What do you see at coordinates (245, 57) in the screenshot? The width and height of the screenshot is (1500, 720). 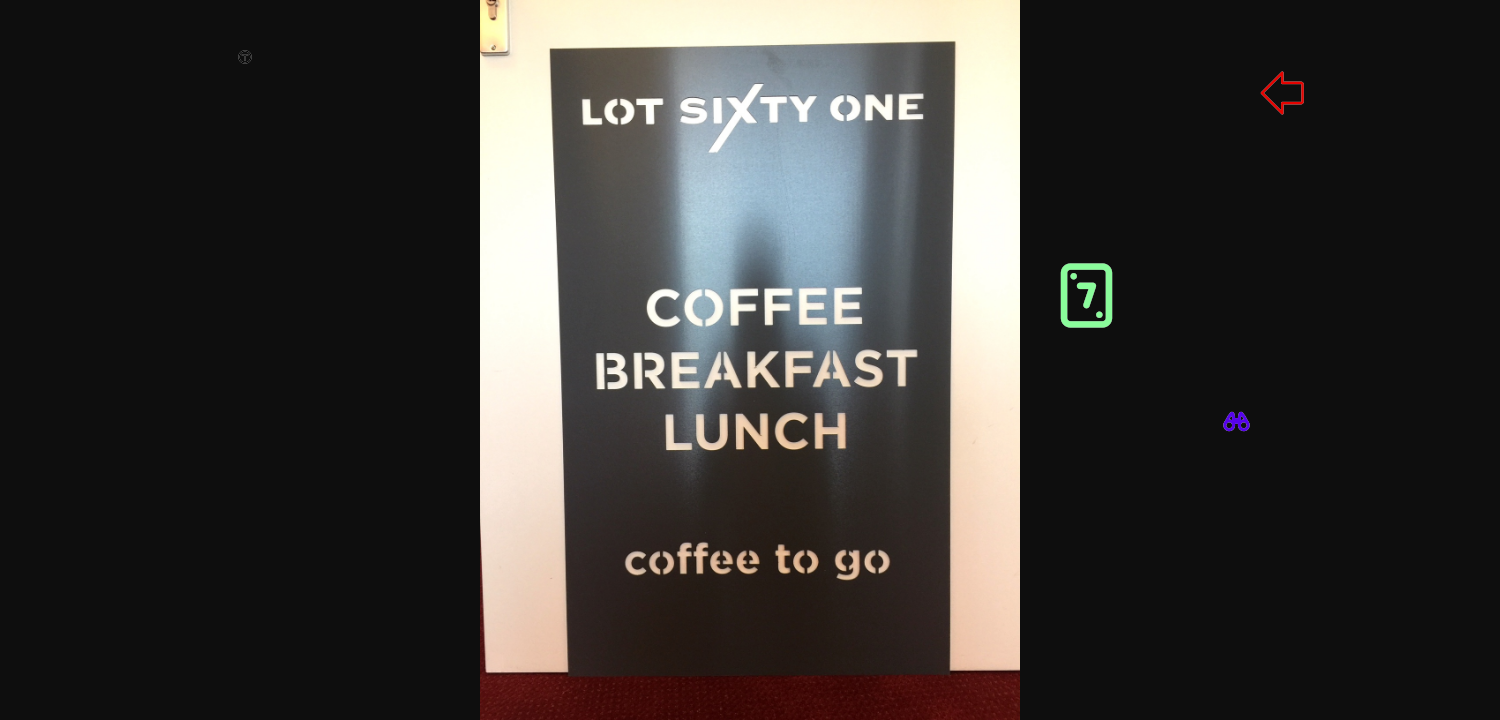 I see `visit thingiverse for 3D printable models` at bounding box center [245, 57].